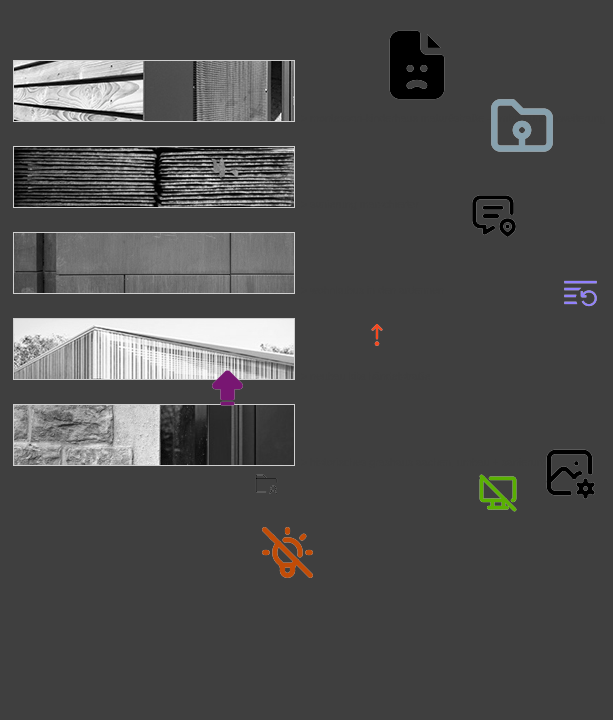 Image resolution: width=613 pixels, height=720 pixels. Describe the element at coordinates (580, 292) in the screenshot. I see `restart the current debug frame` at that location.